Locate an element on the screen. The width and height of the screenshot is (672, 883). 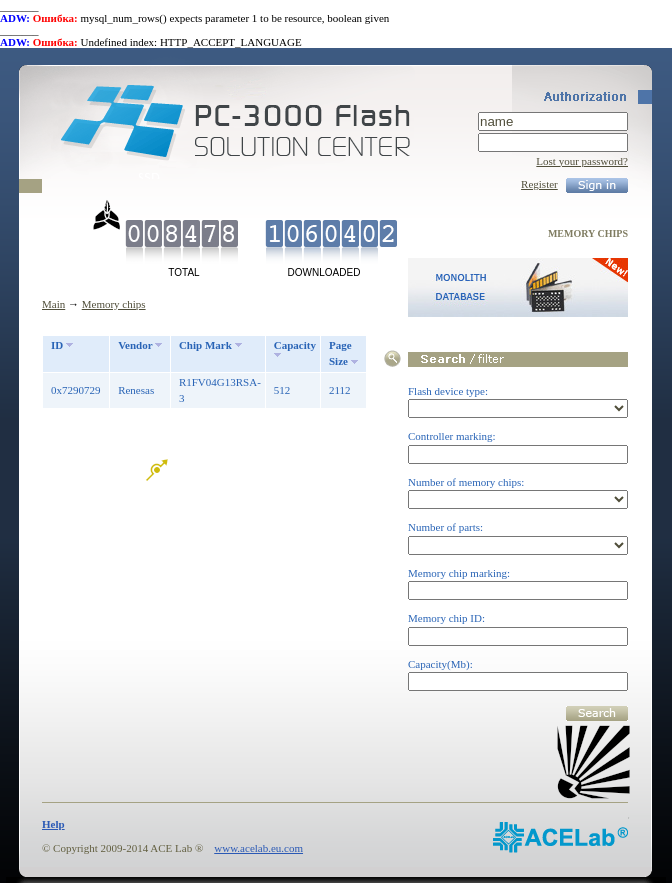
indicates explosive or hazardous materials is located at coordinates (593, 762).